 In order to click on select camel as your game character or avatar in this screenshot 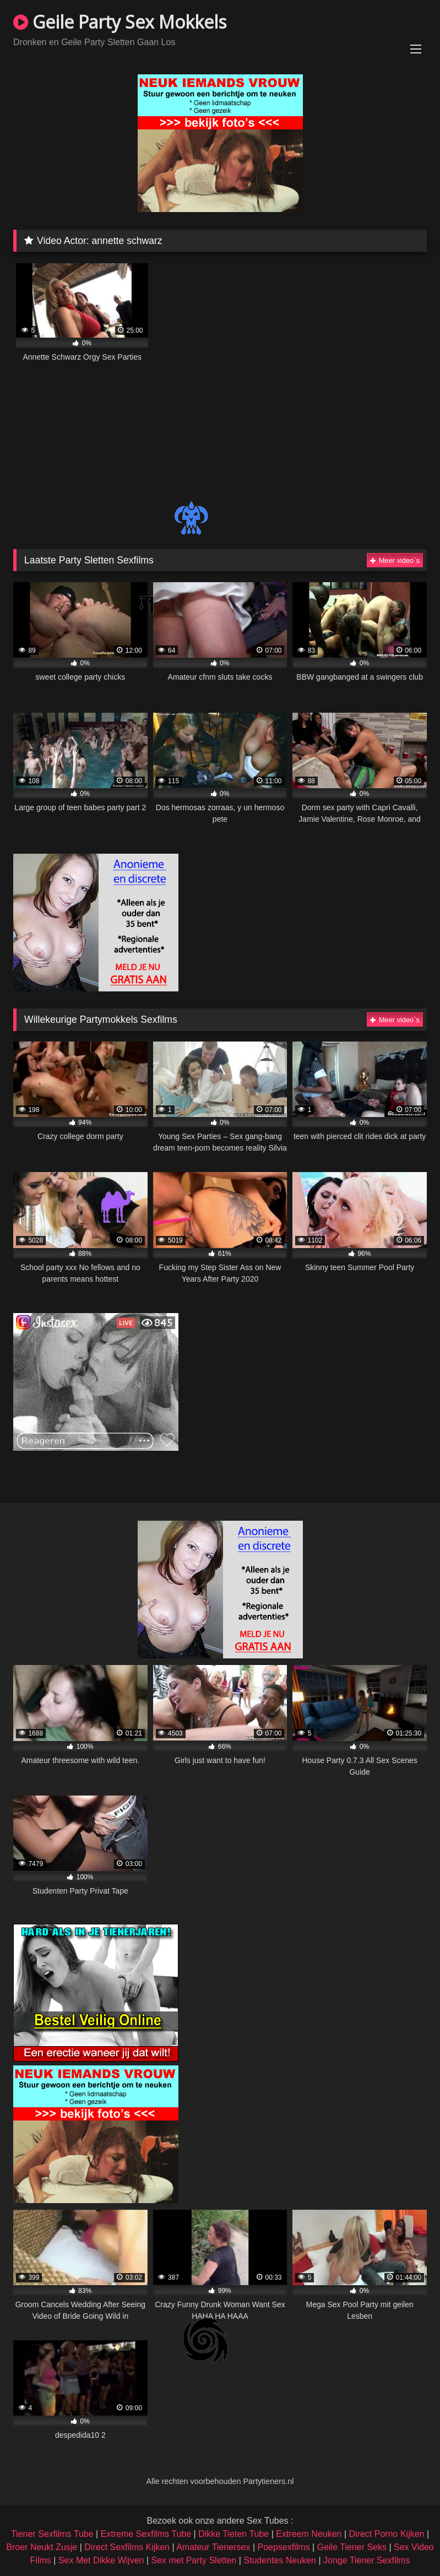, I will do `click(118, 1206)`.